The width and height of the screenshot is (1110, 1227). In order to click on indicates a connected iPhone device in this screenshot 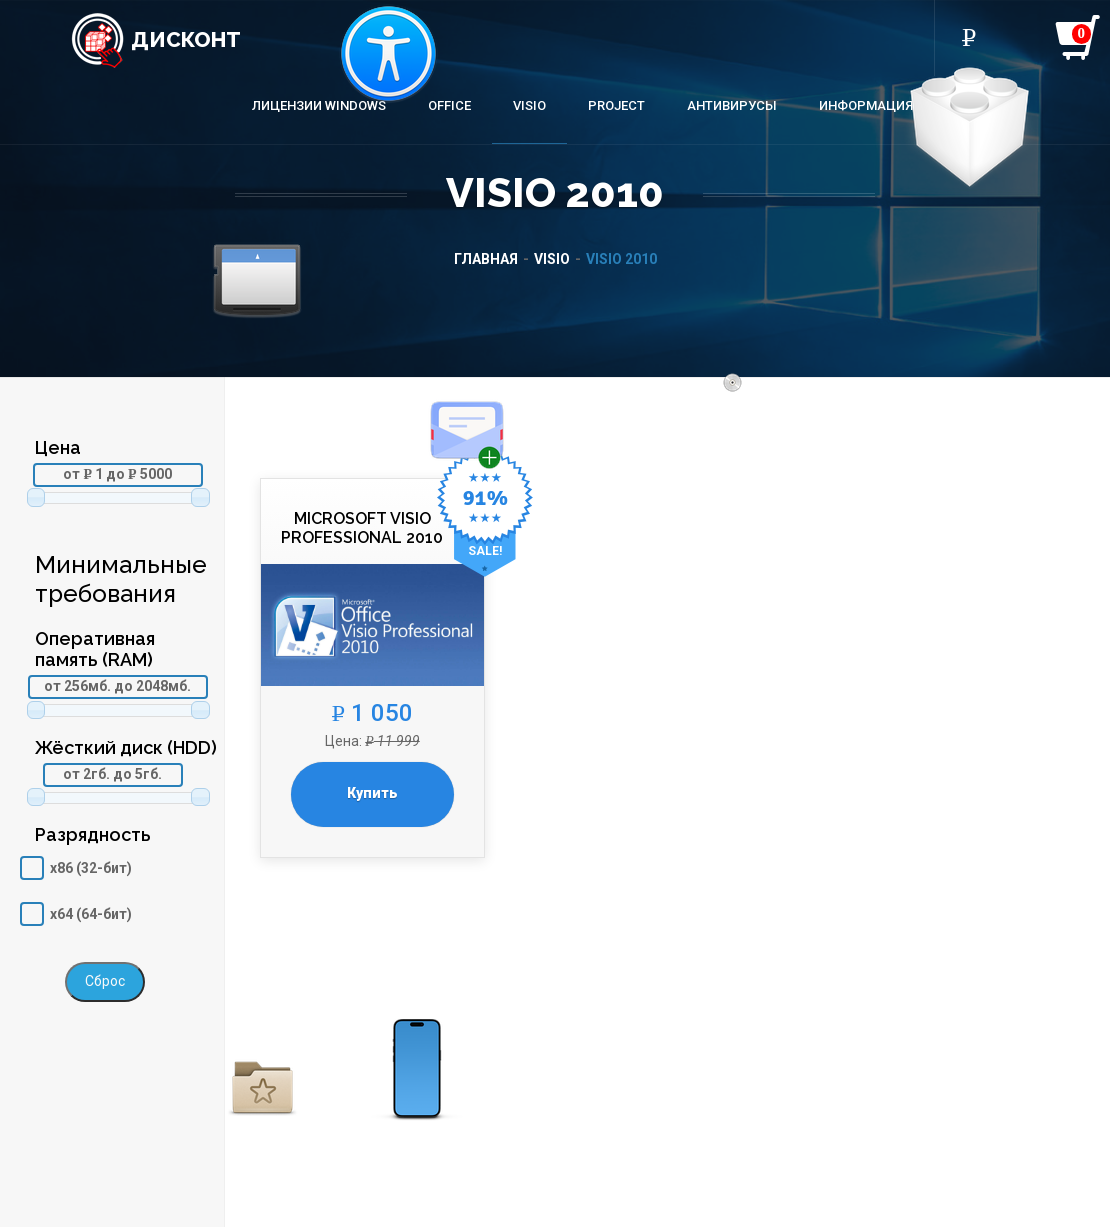, I will do `click(417, 1070)`.